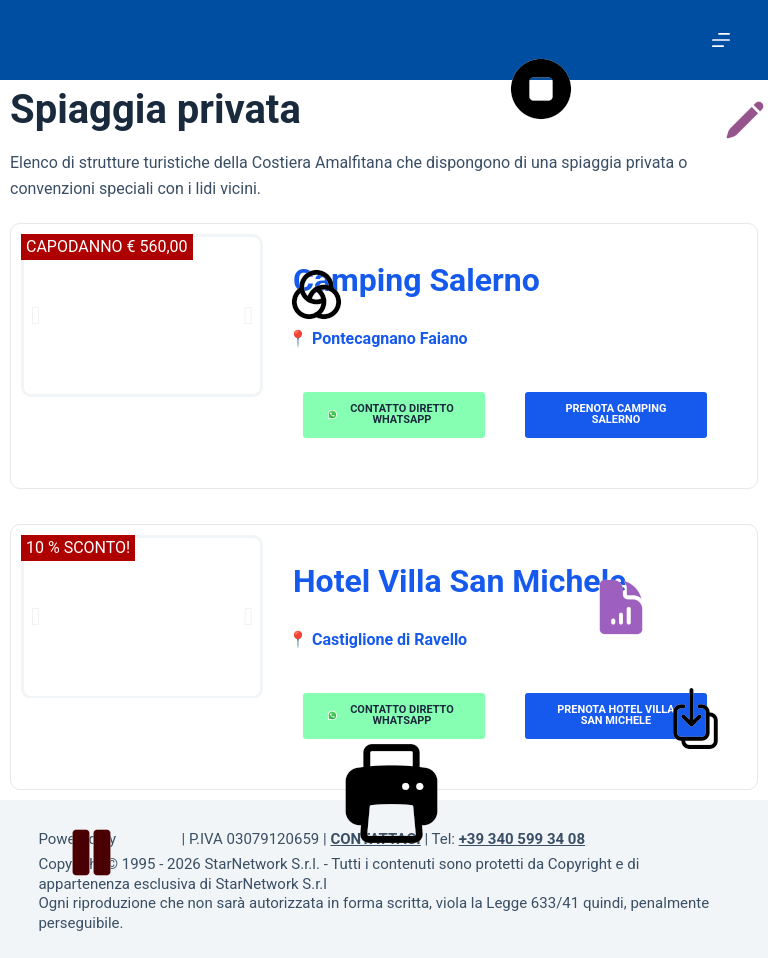  Describe the element at coordinates (695, 718) in the screenshot. I see `download multiple files` at that location.